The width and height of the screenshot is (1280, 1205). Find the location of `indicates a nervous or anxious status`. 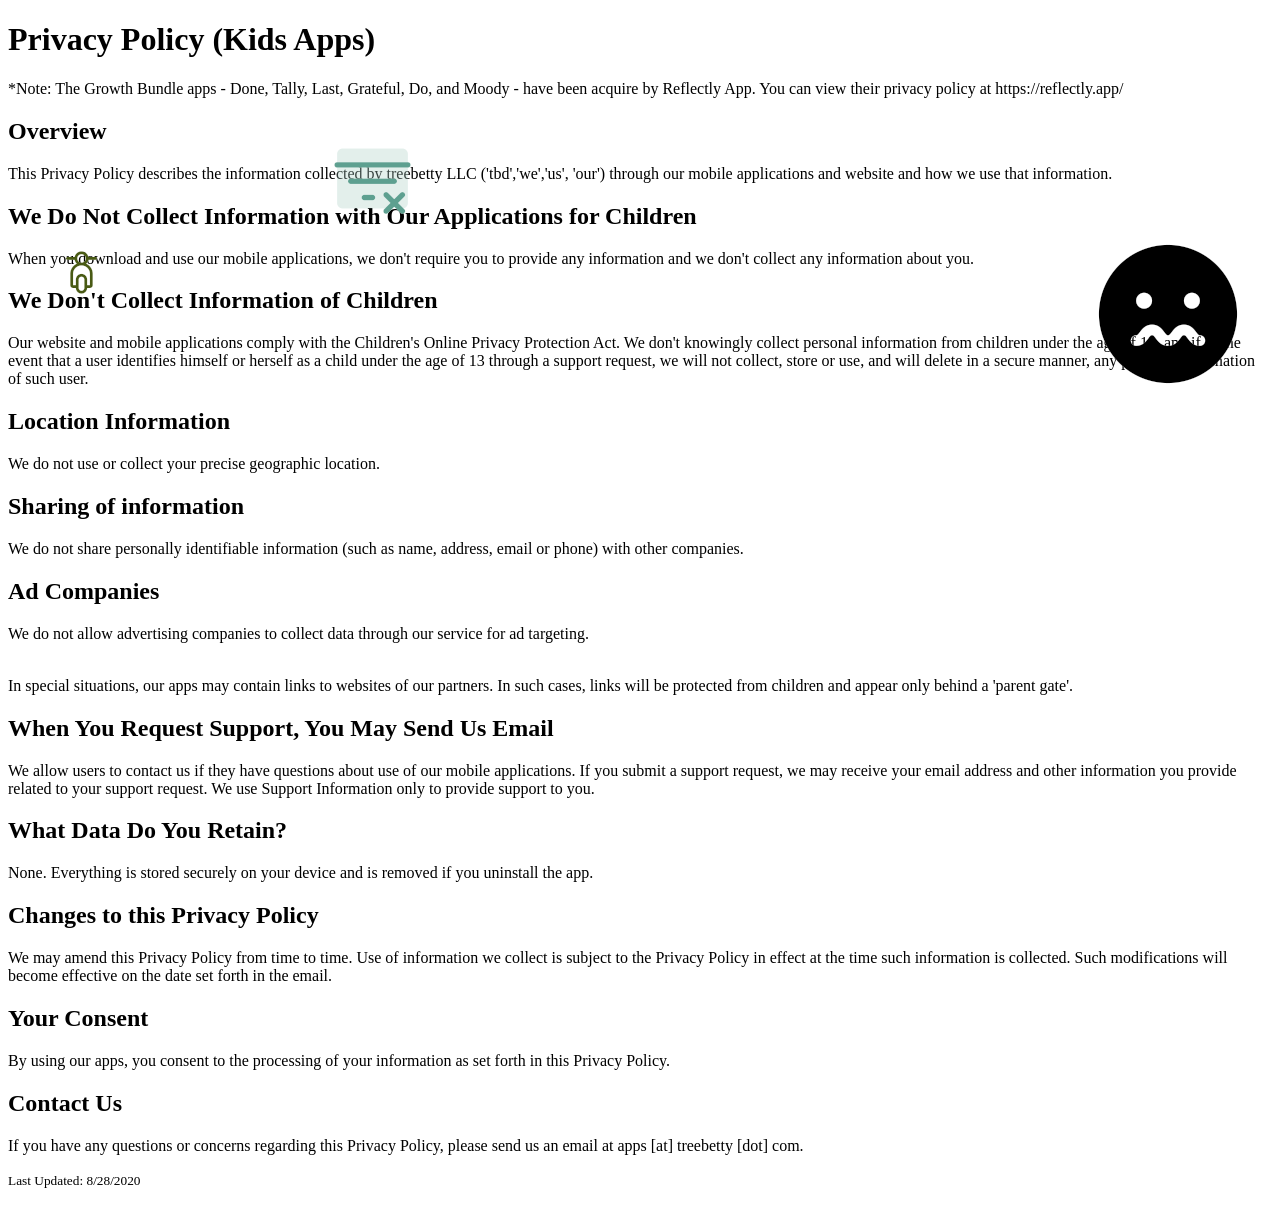

indicates a nervous or anxious status is located at coordinates (1168, 314).